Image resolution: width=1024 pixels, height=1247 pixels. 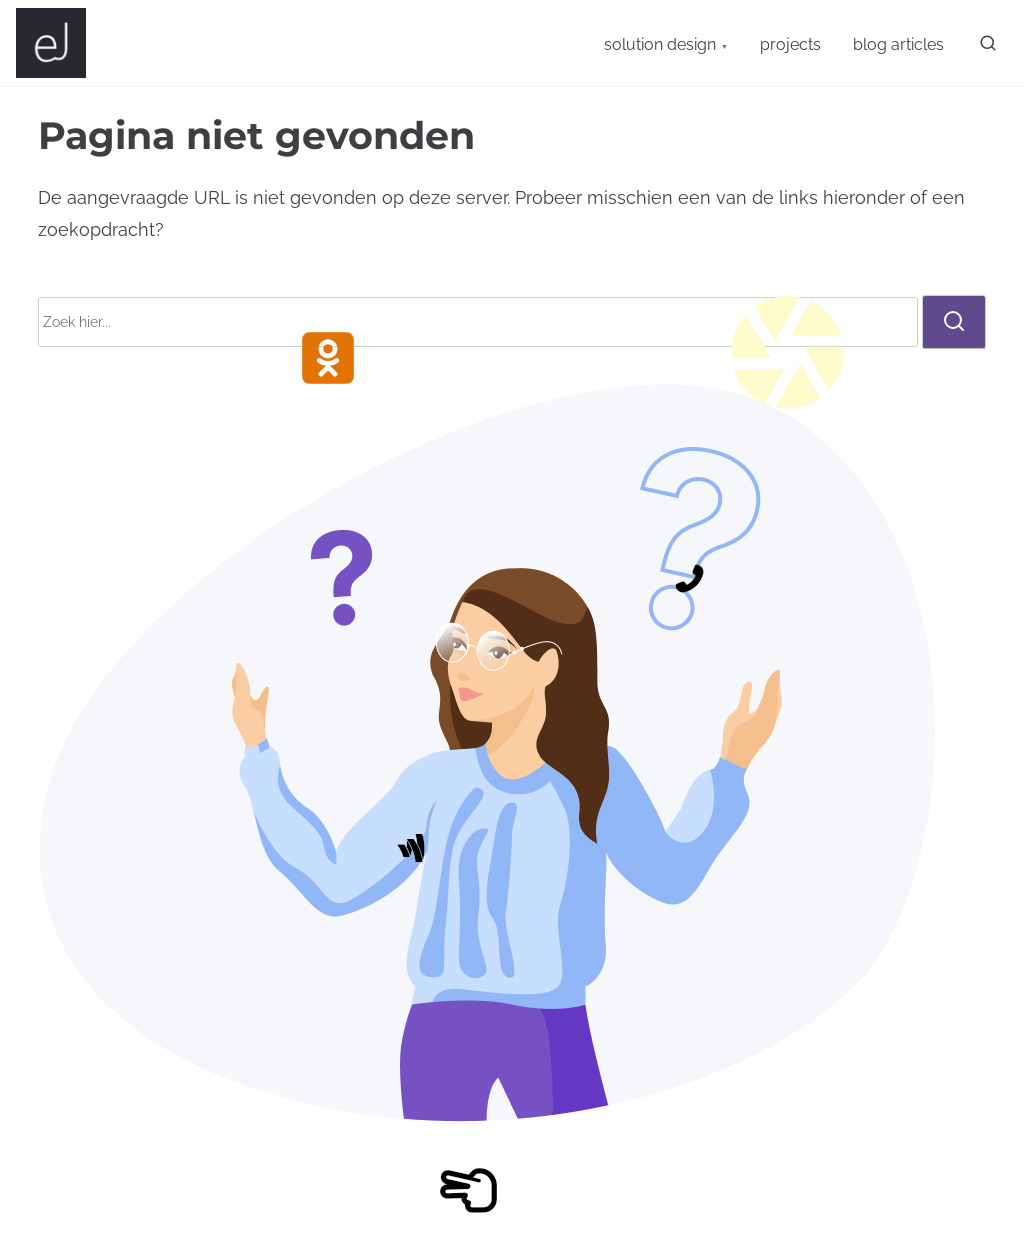 I want to click on make a phone call, so click(x=689, y=578).